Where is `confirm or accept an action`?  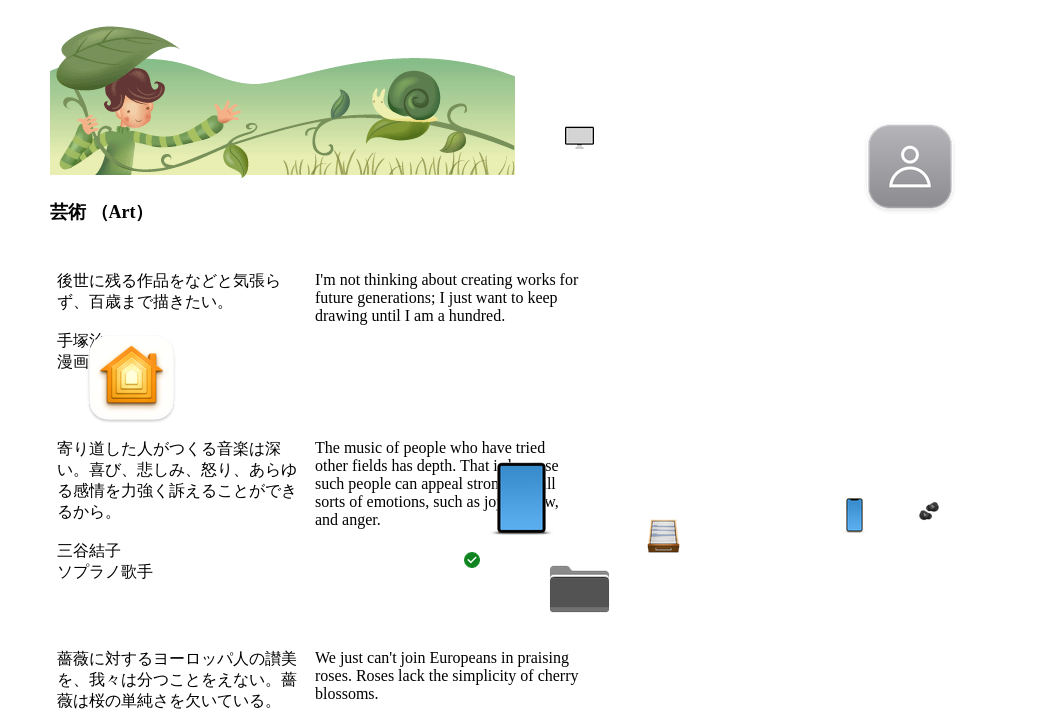
confirm or accept an action is located at coordinates (472, 560).